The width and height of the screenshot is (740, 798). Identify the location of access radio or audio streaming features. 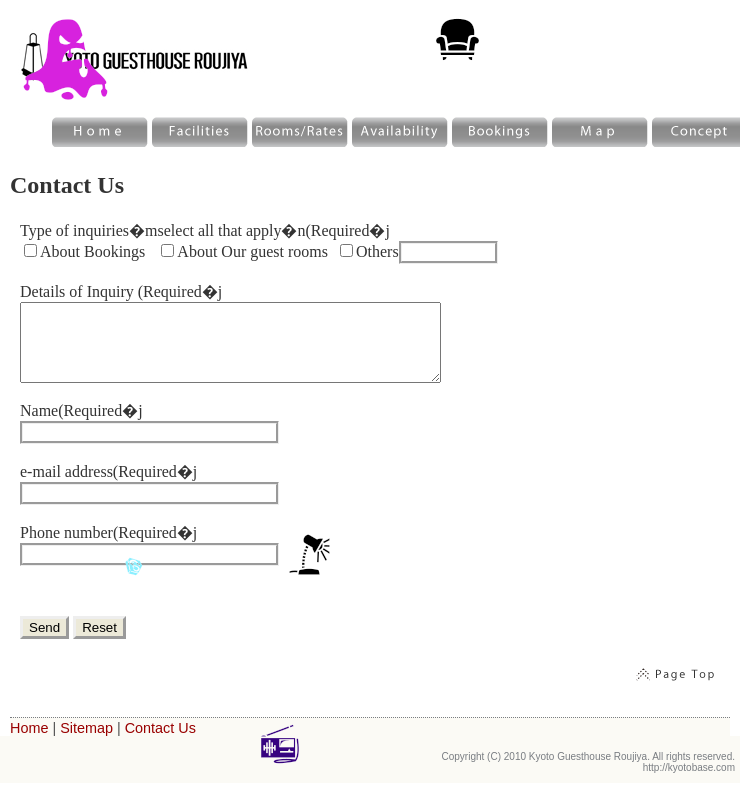
(280, 744).